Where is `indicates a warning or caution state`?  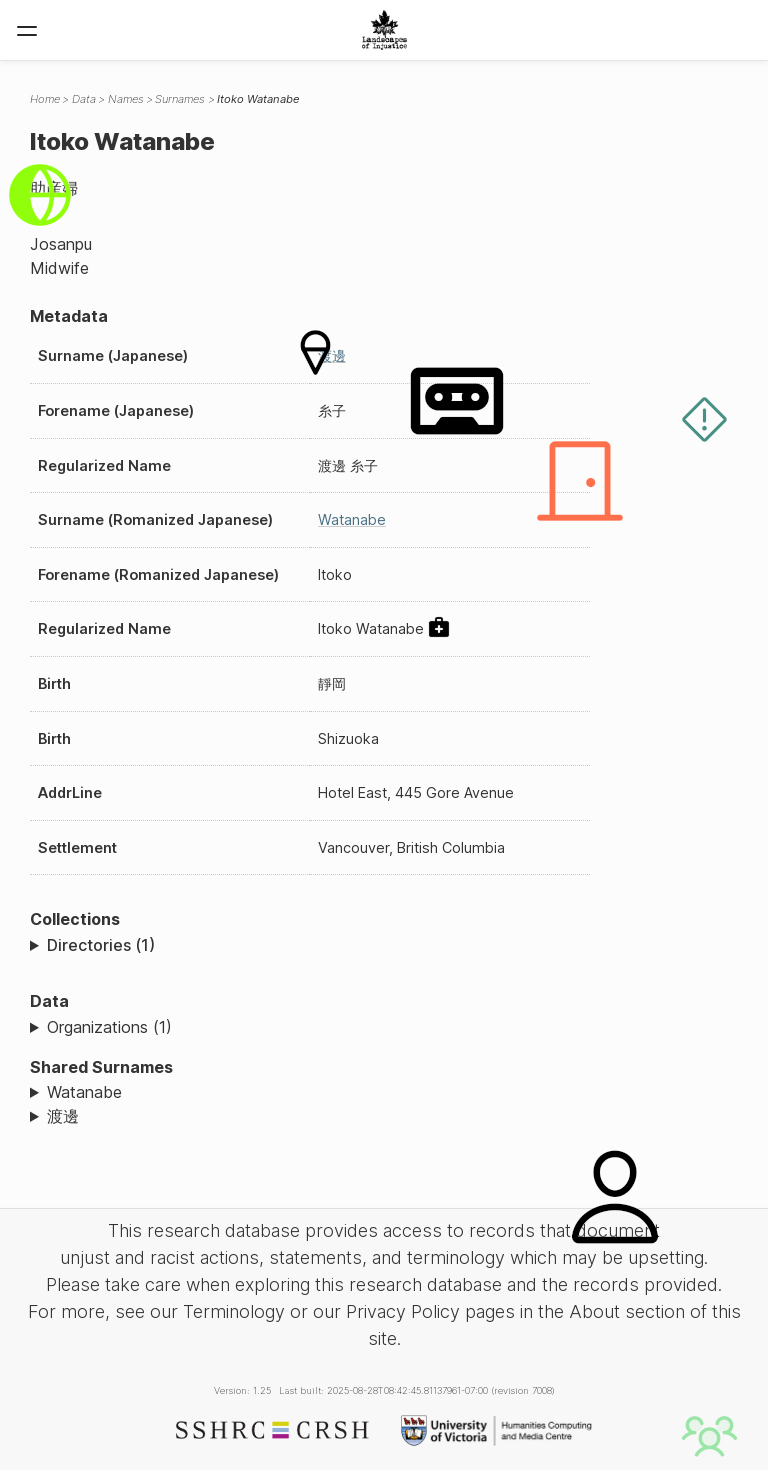 indicates a warning or caution state is located at coordinates (704, 419).